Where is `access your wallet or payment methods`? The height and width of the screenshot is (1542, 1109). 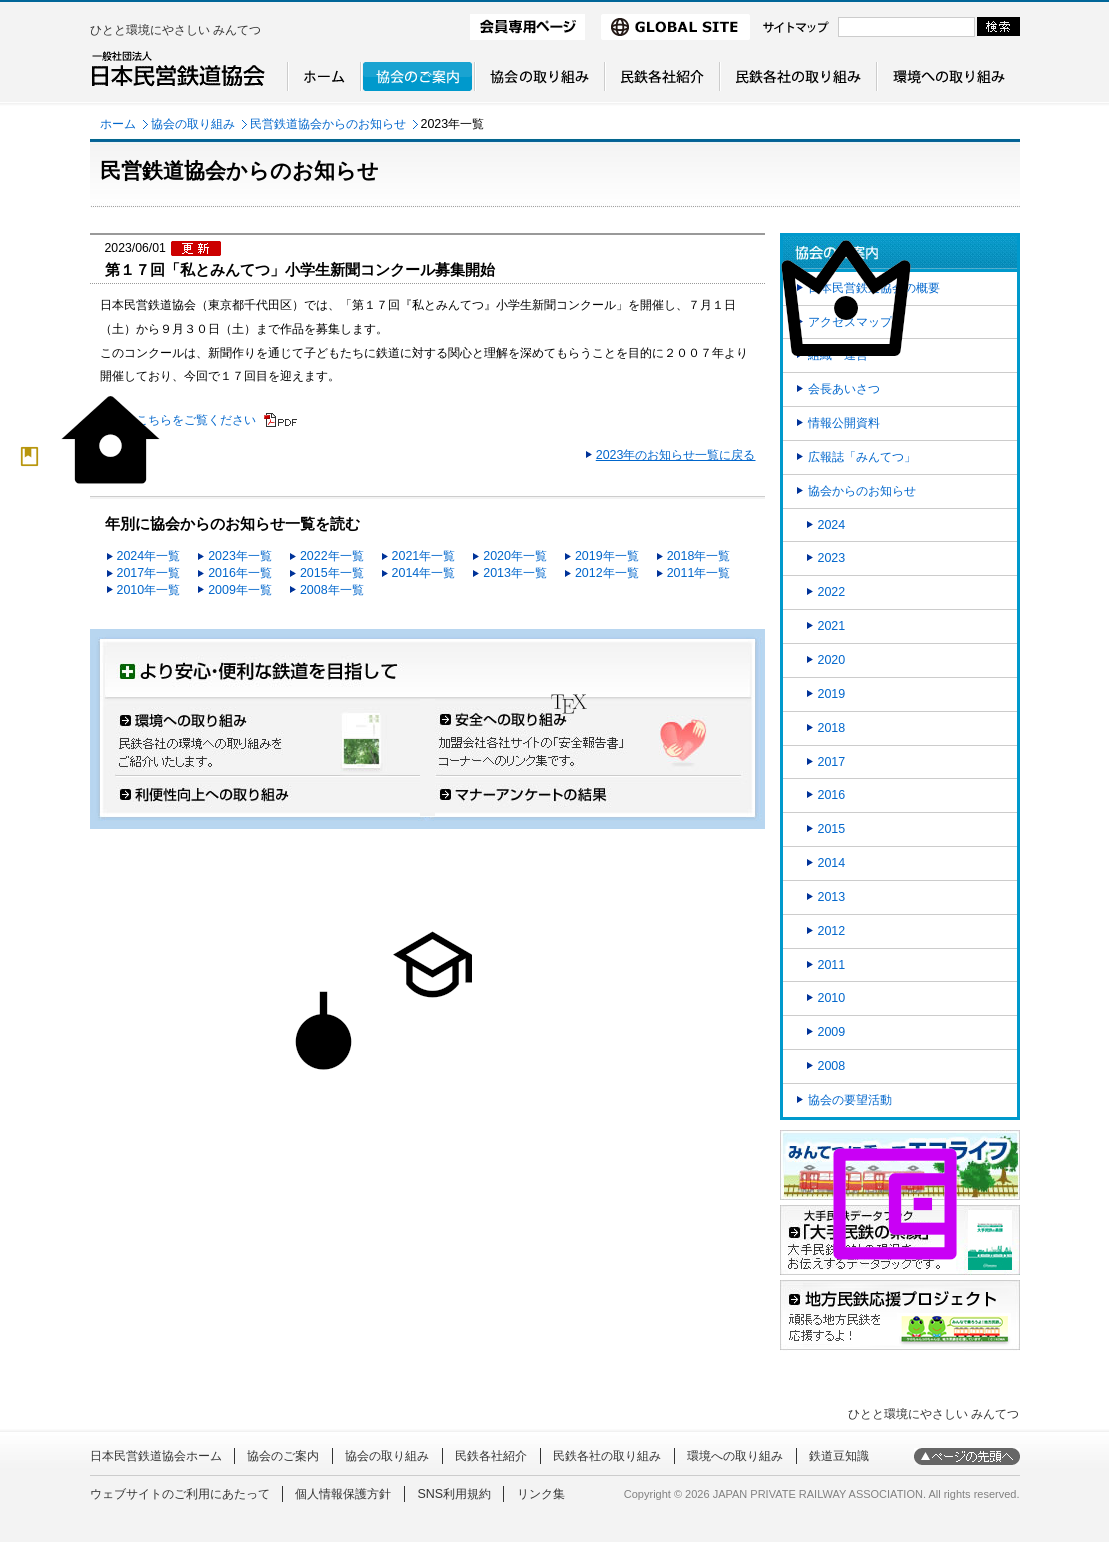 access your wallet or payment methods is located at coordinates (895, 1204).